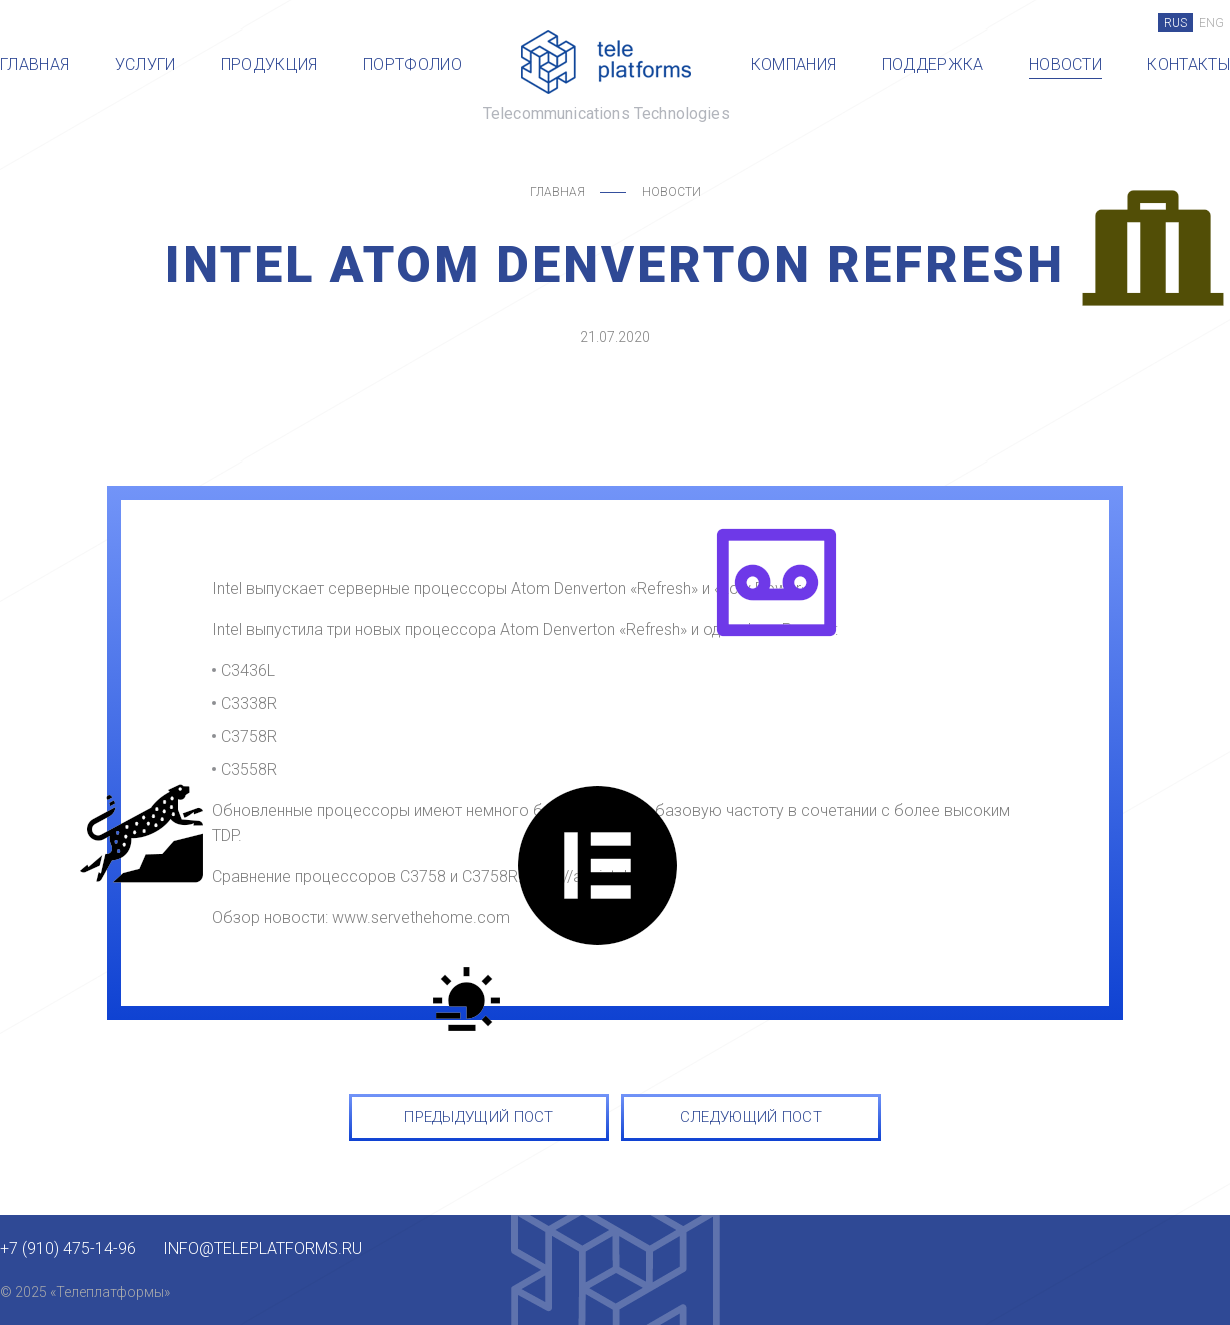  I want to click on play or access cassette tape audio, so click(776, 582).